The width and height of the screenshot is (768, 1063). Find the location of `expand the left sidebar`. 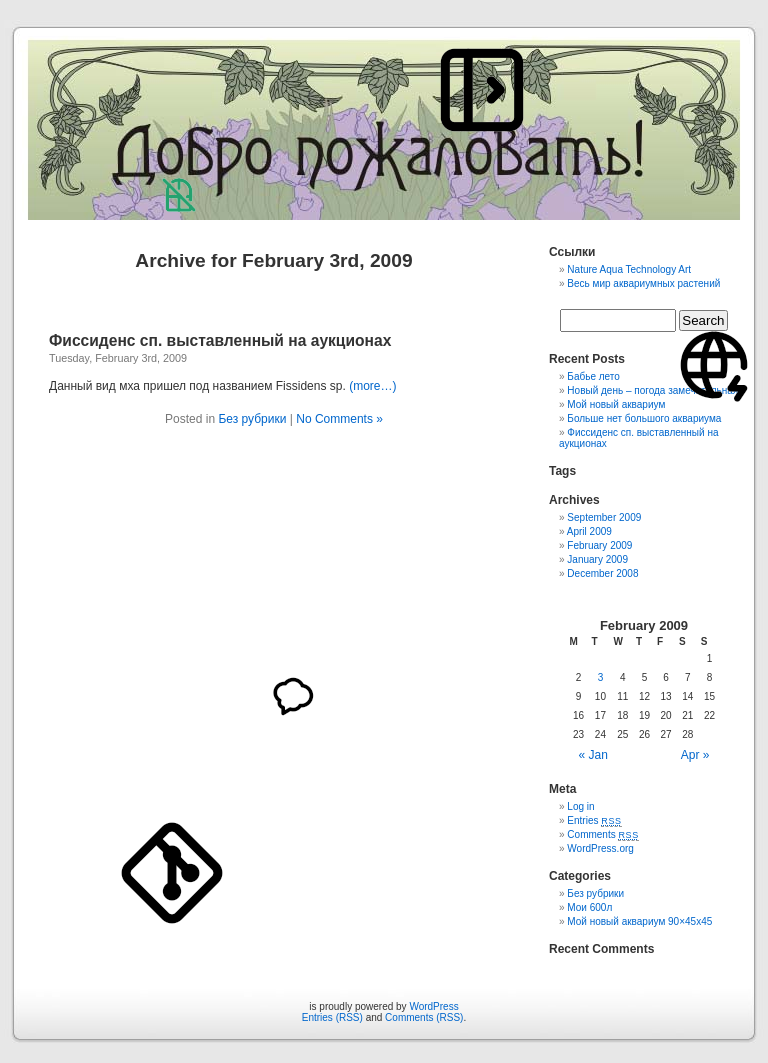

expand the left sidebar is located at coordinates (482, 90).